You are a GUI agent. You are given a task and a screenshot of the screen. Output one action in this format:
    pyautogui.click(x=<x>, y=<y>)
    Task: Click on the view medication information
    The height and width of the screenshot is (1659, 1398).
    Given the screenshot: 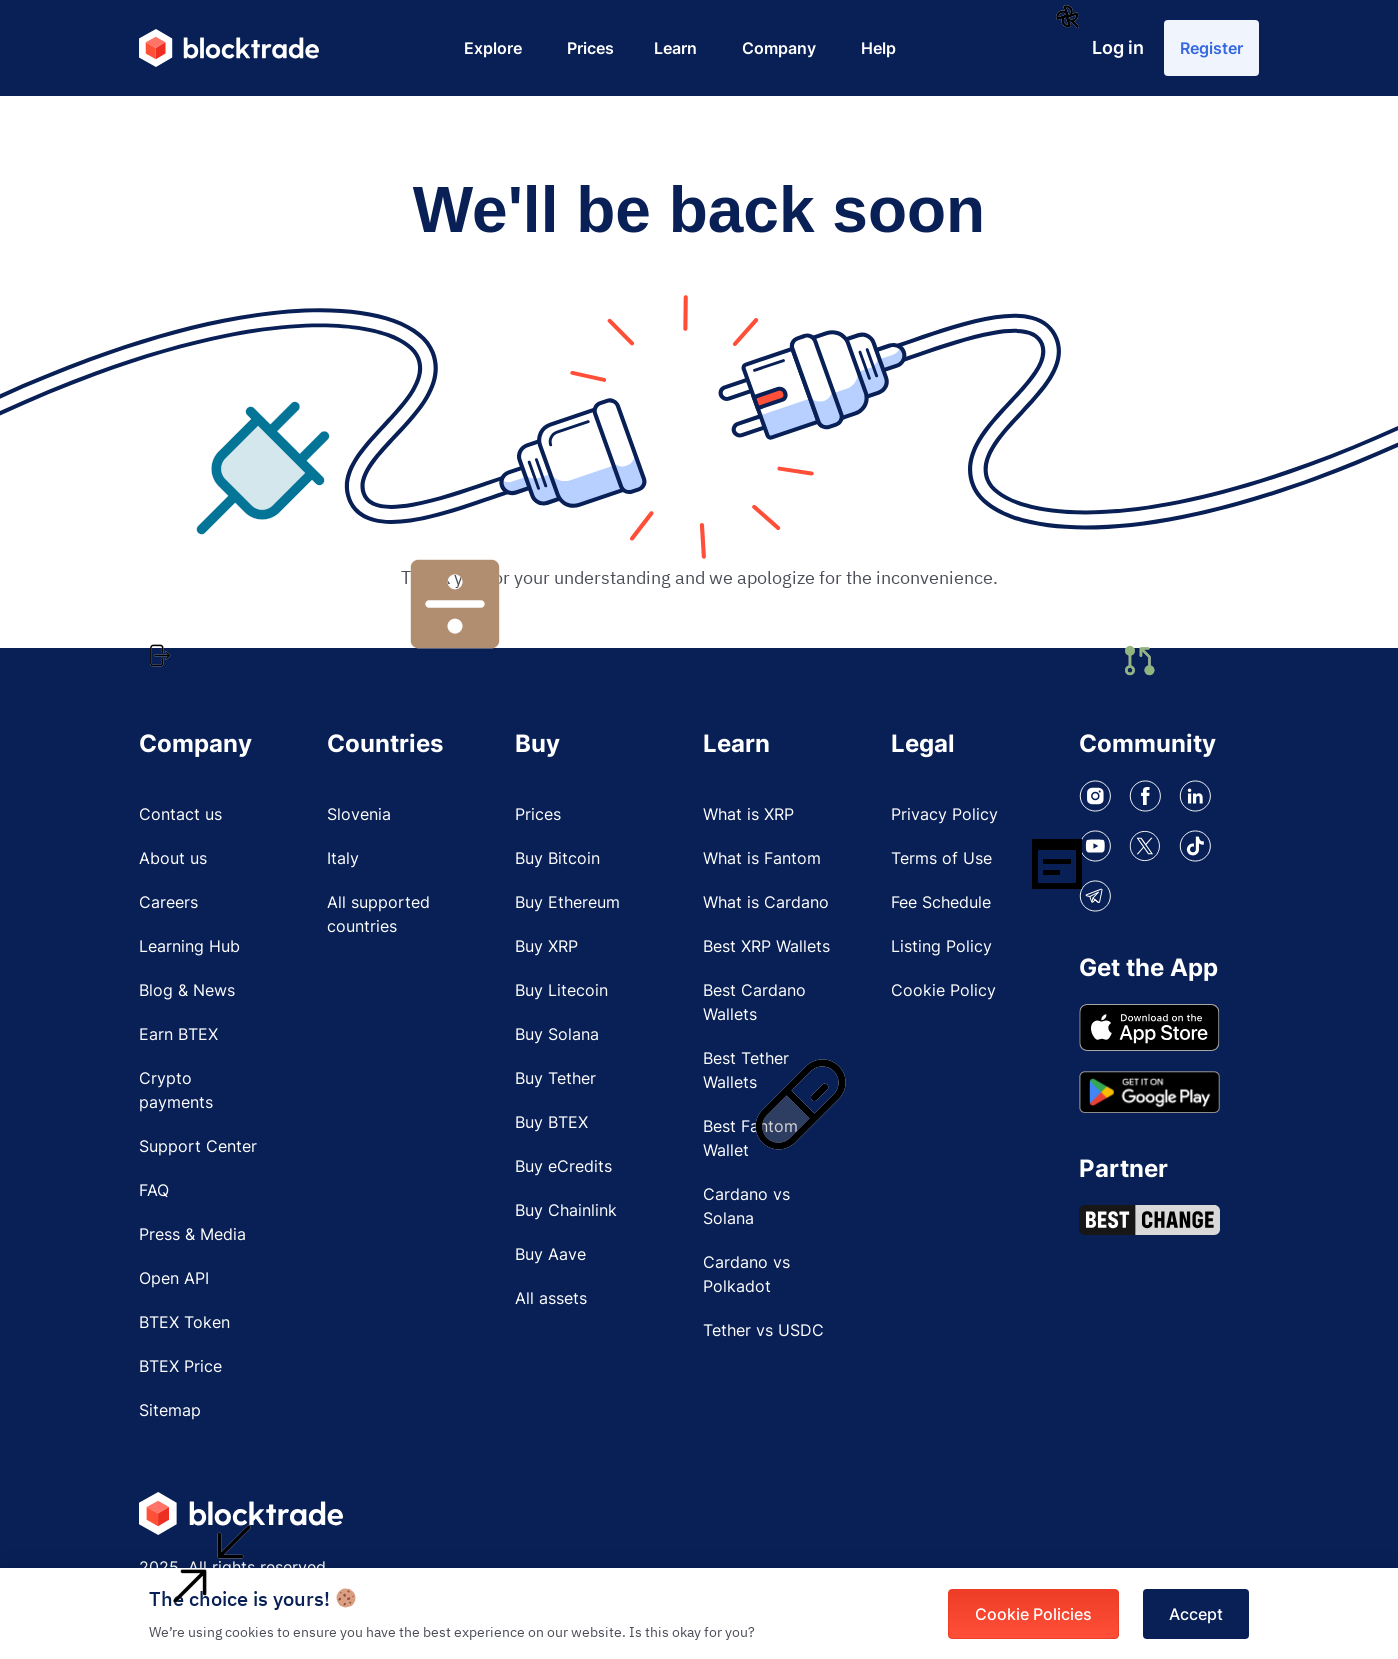 What is the action you would take?
    pyautogui.click(x=800, y=1104)
    